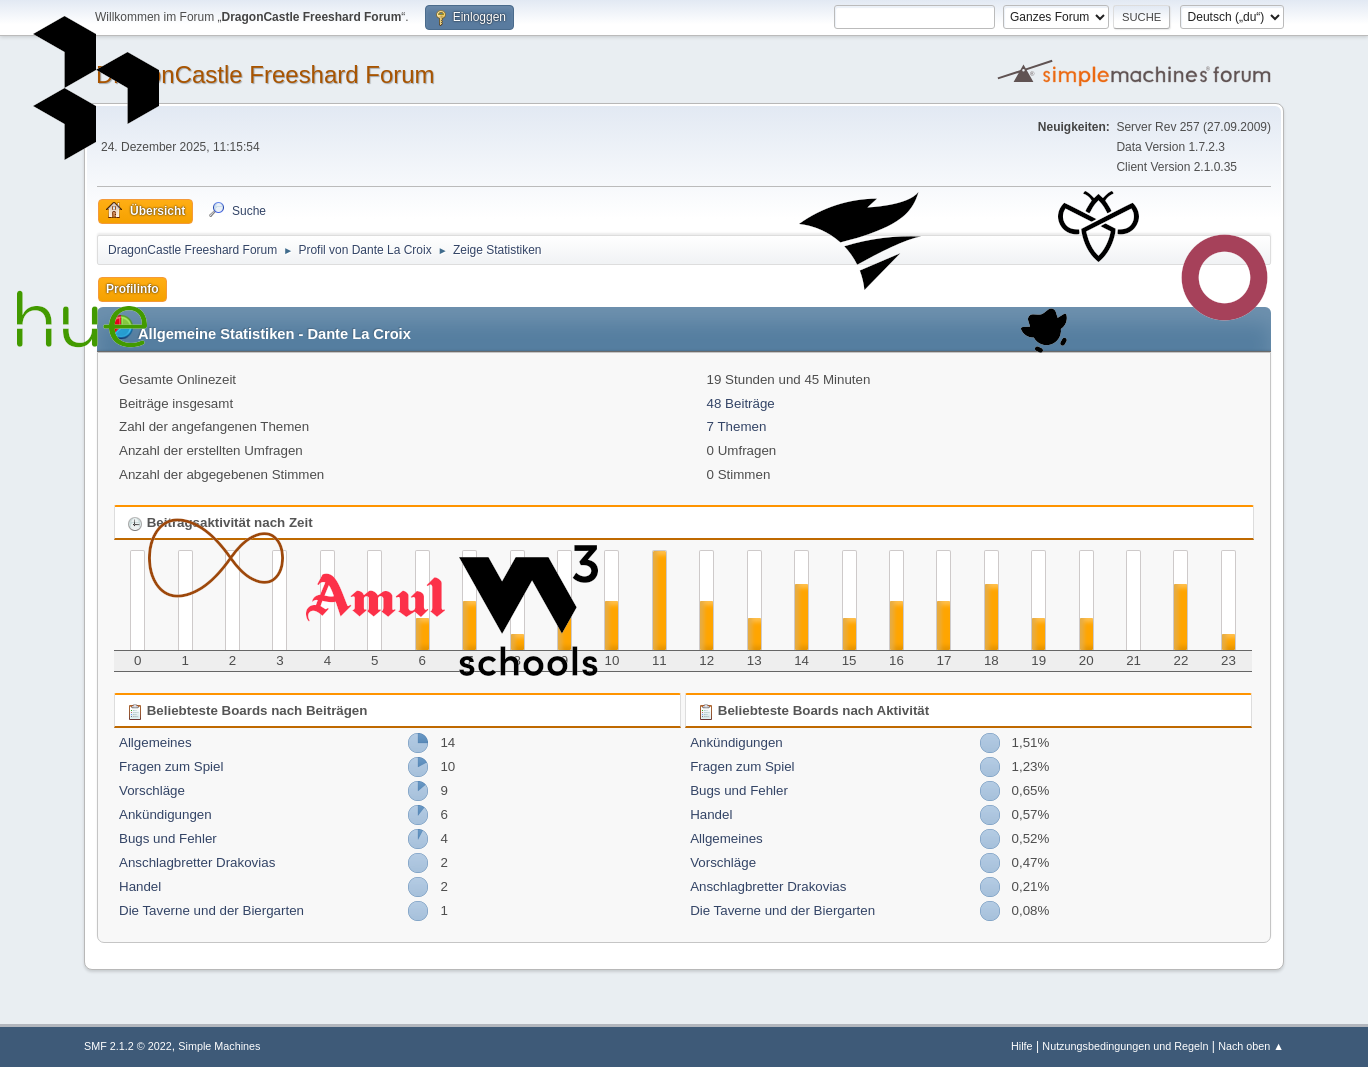  What do you see at coordinates (1098, 226) in the screenshot?
I see `intigriti bug bounty platform logo` at bounding box center [1098, 226].